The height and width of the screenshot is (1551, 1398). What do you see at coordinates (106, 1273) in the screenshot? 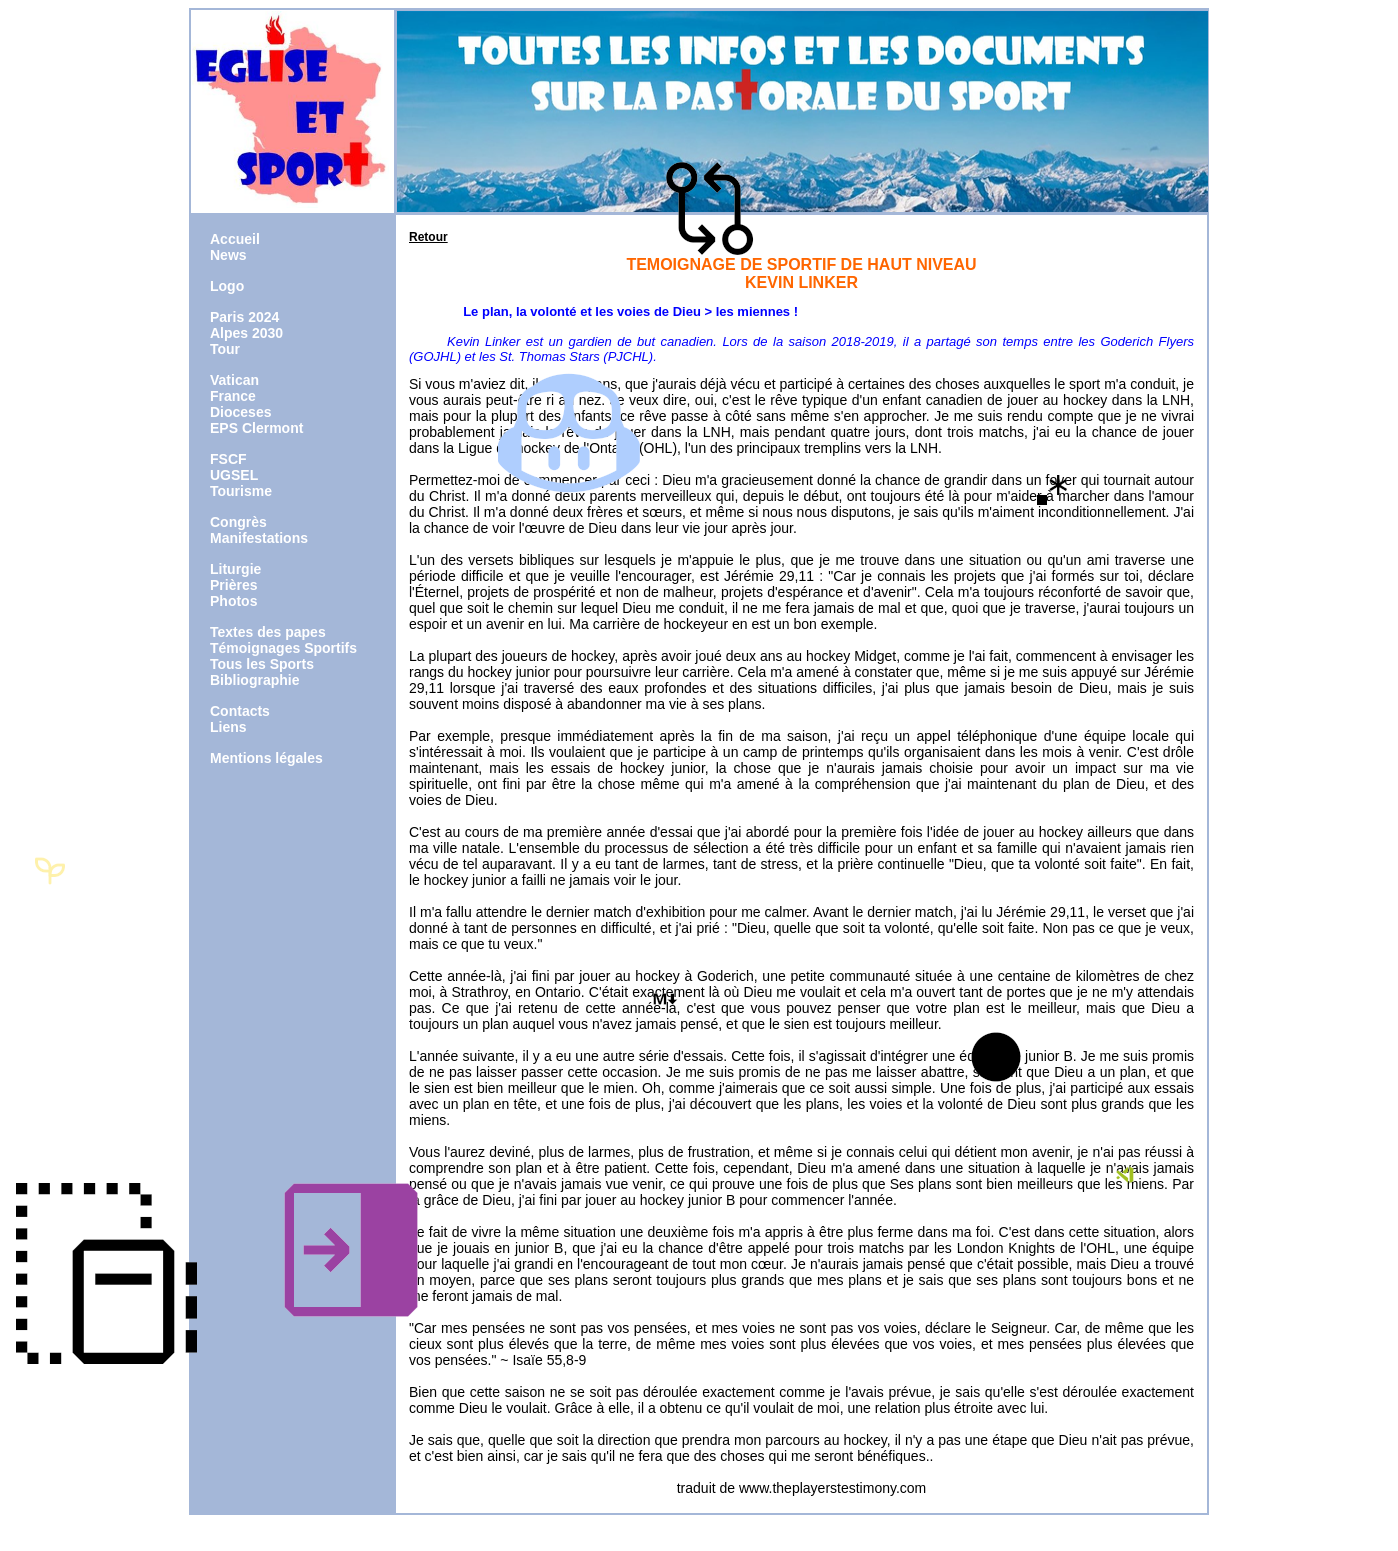
I see `create a new notebook from template` at bounding box center [106, 1273].